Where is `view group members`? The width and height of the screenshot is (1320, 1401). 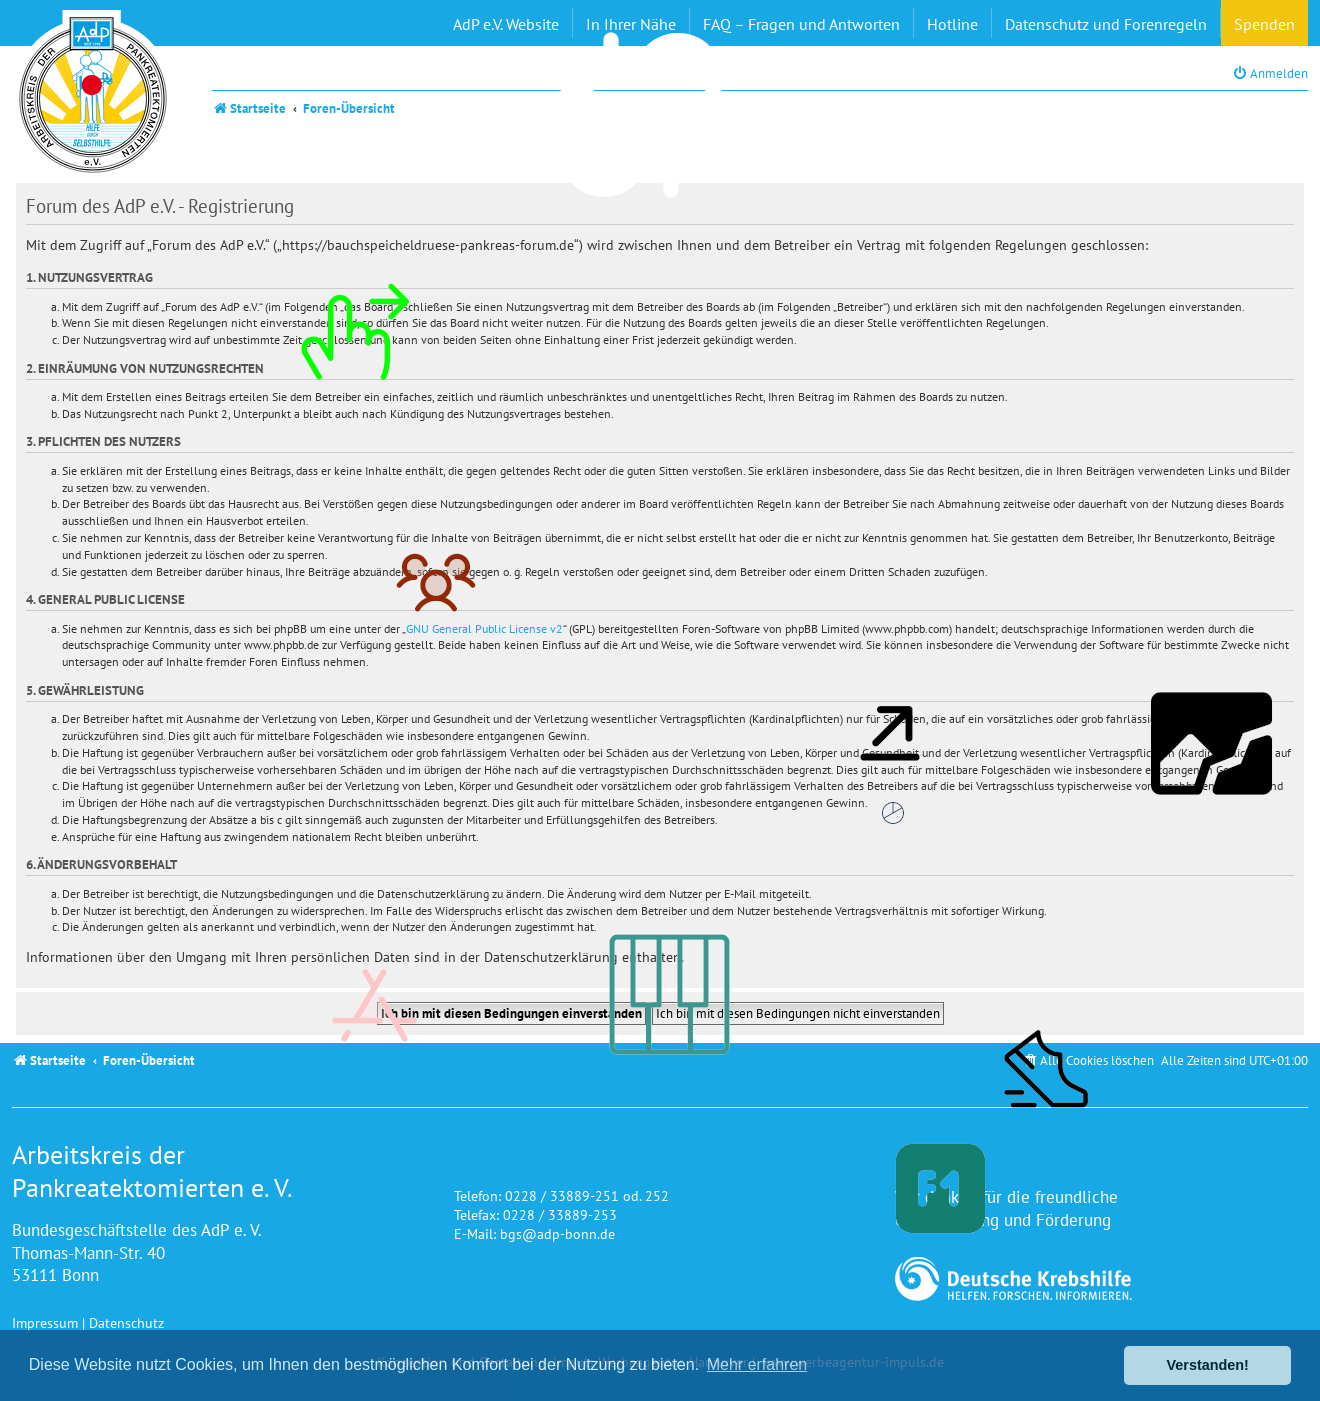
view group members is located at coordinates (436, 580).